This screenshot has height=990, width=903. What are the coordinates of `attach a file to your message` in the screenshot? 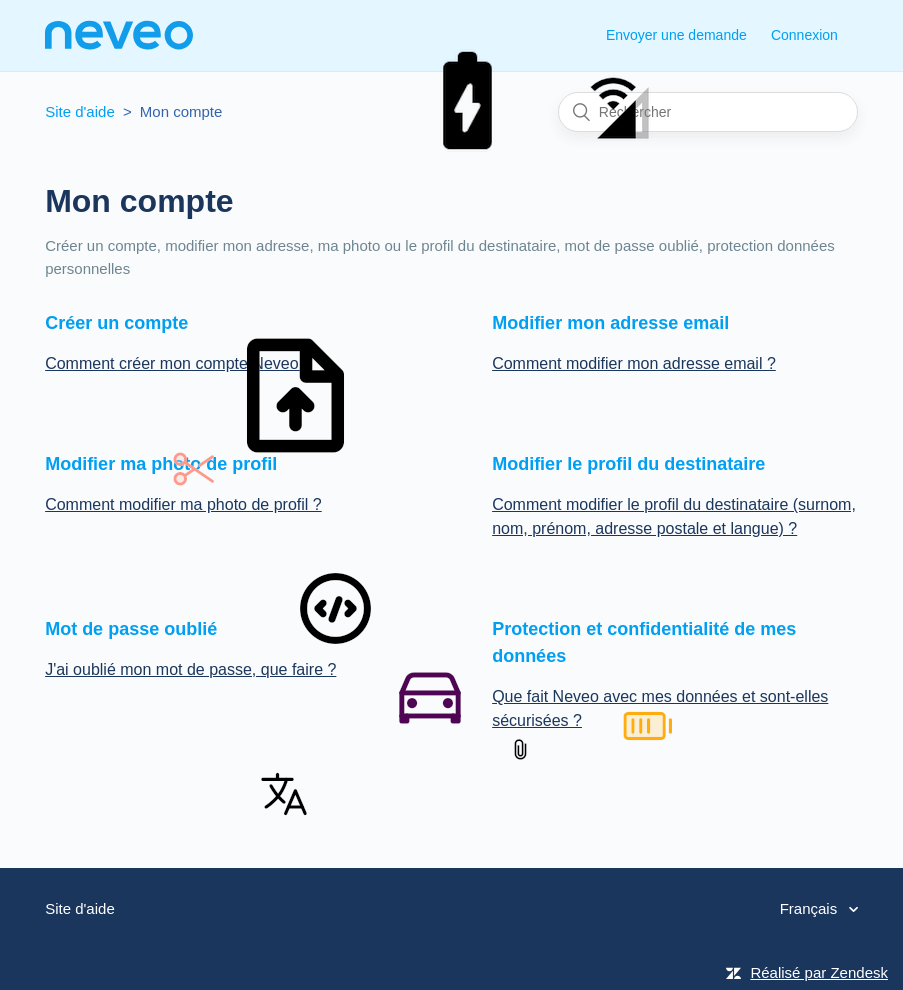 It's located at (520, 749).